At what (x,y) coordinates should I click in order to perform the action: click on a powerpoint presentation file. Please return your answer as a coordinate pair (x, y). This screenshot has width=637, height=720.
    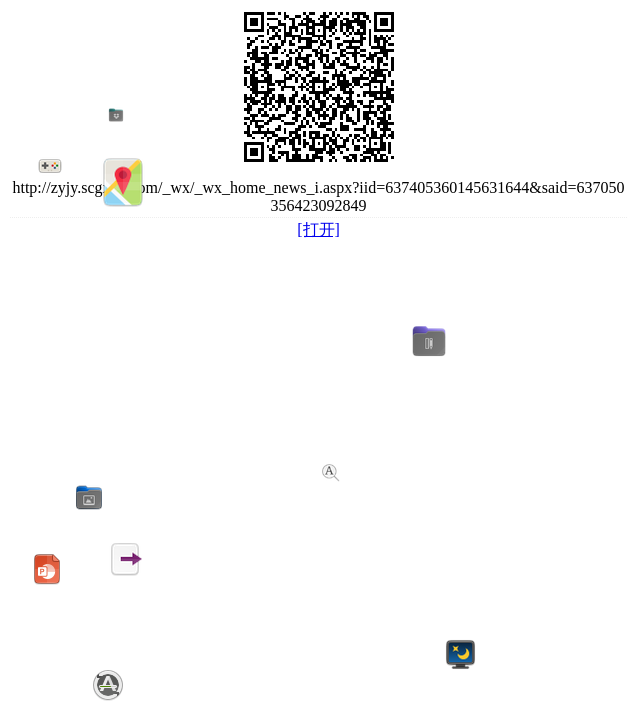
    Looking at the image, I should click on (47, 569).